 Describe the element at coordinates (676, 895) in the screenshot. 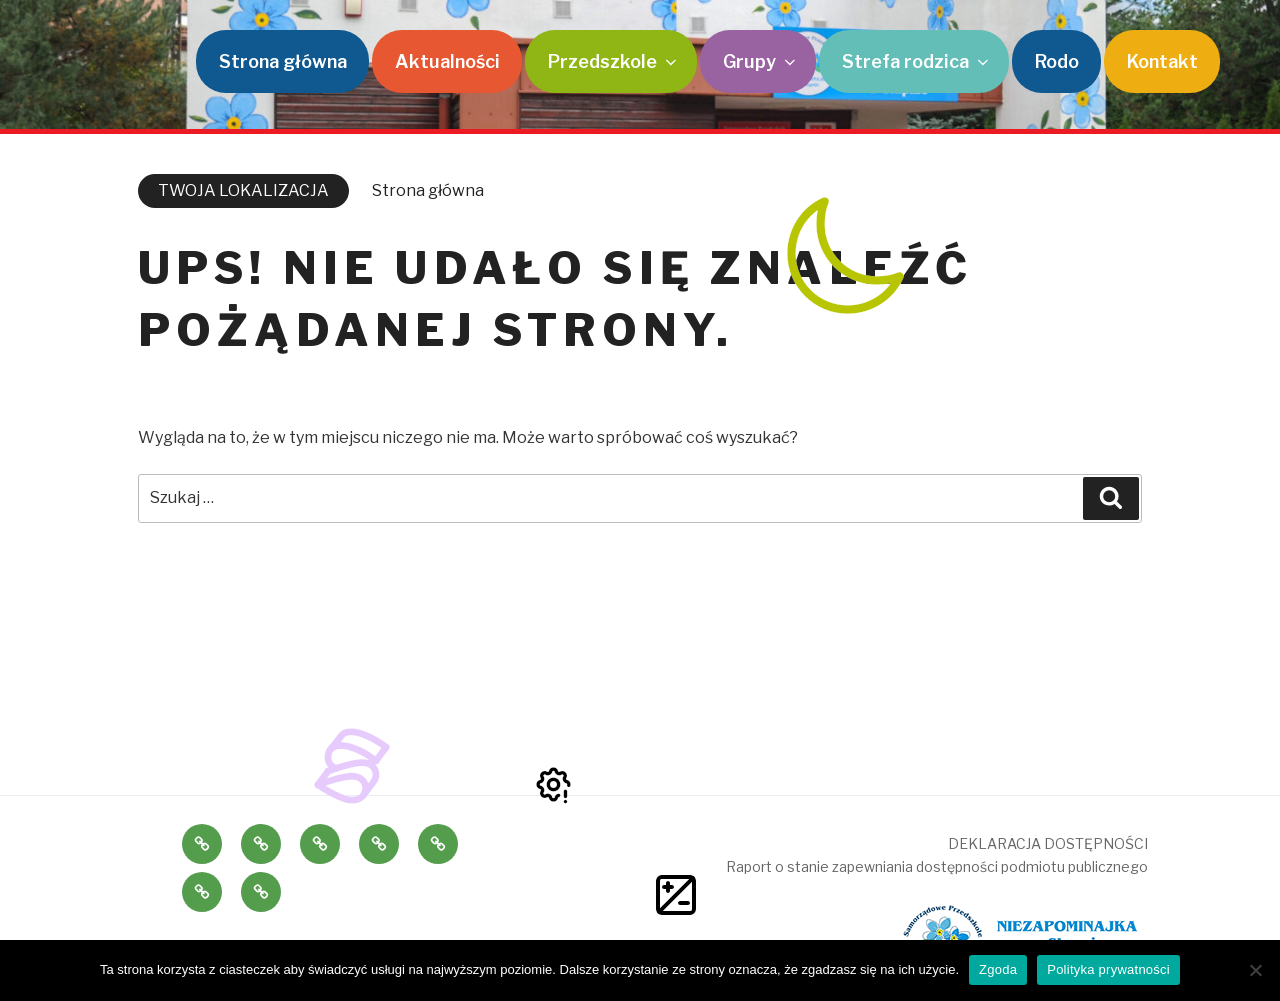

I see `adjust exposure settings for a photo` at that location.